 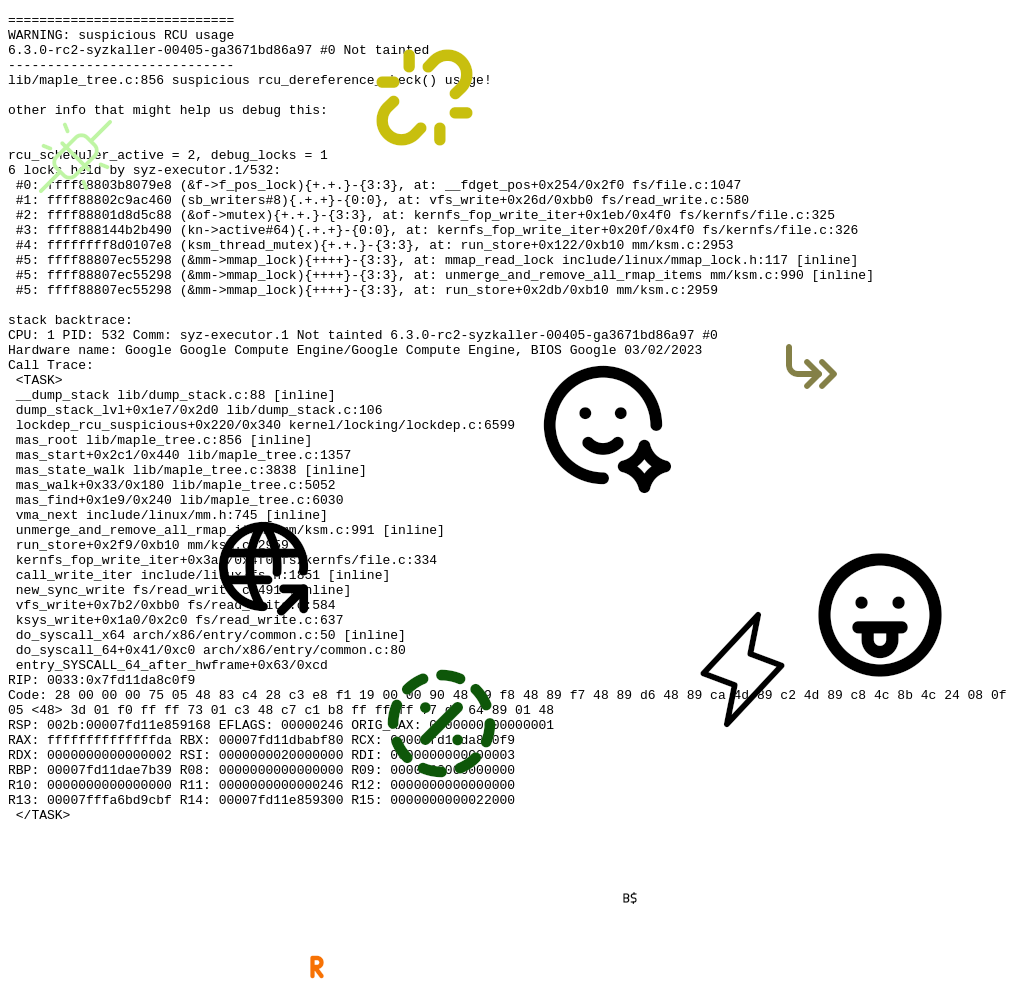 What do you see at coordinates (742, 669) in the screenshot?
I see `indicates fast or instant action` at bounding box center [742, 669].